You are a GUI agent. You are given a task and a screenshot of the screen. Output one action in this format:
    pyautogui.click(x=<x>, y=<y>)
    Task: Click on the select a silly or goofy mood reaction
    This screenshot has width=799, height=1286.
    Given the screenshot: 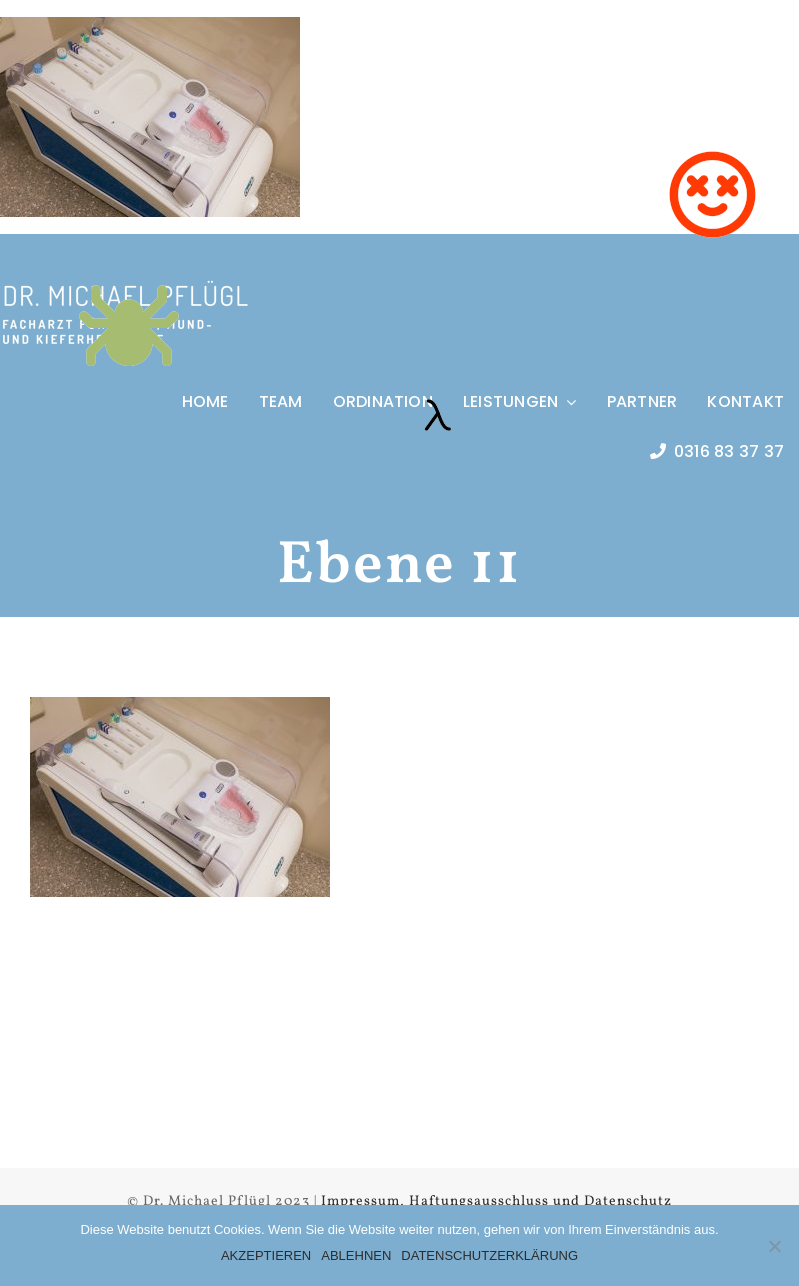 What is the action you would take?
    pyautogui.click(x=712, y=194)
    